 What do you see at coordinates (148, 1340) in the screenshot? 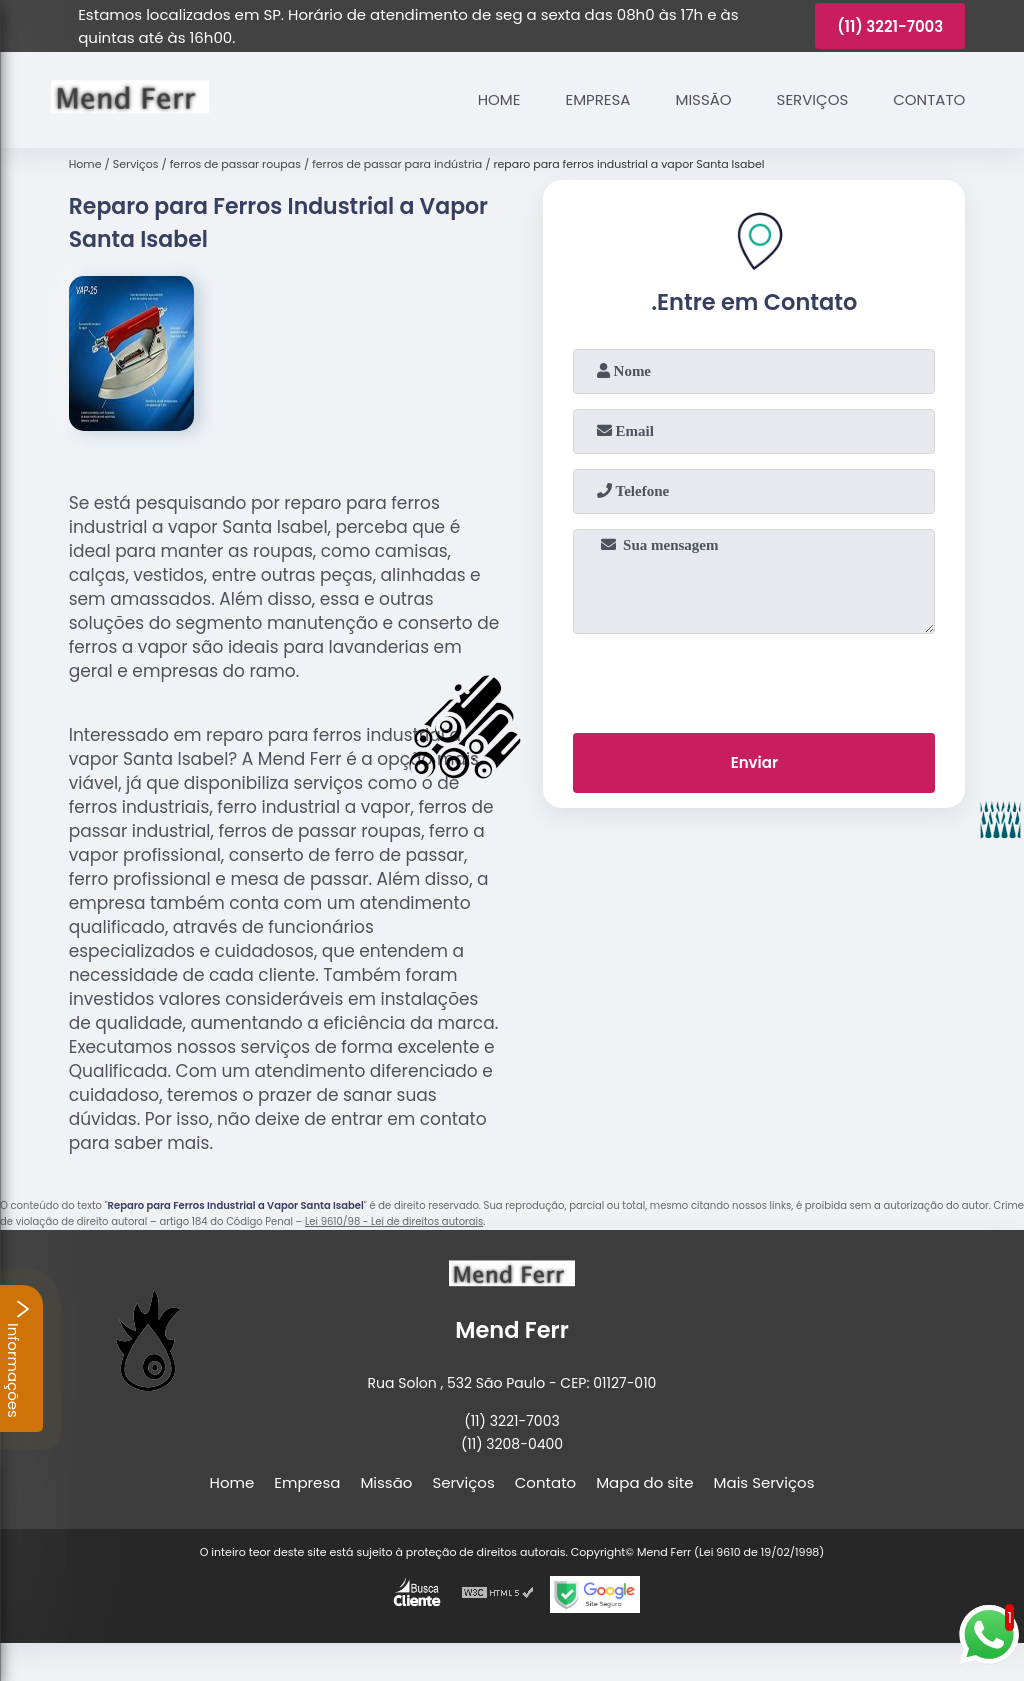
I see `select a spirit or ethereal character class` at bounding box center [148, 1340].